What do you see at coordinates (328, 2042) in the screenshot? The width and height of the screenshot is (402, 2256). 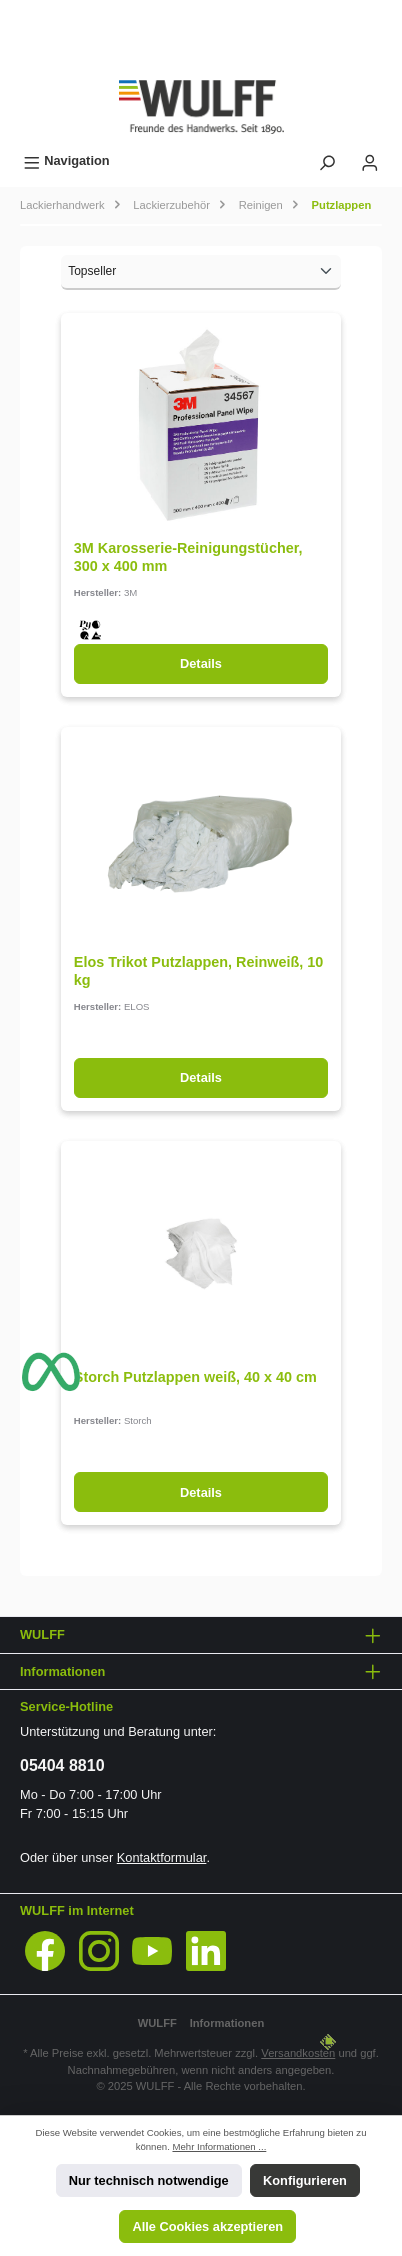 I see `open raycast app` at bounding box center [328, 2042].